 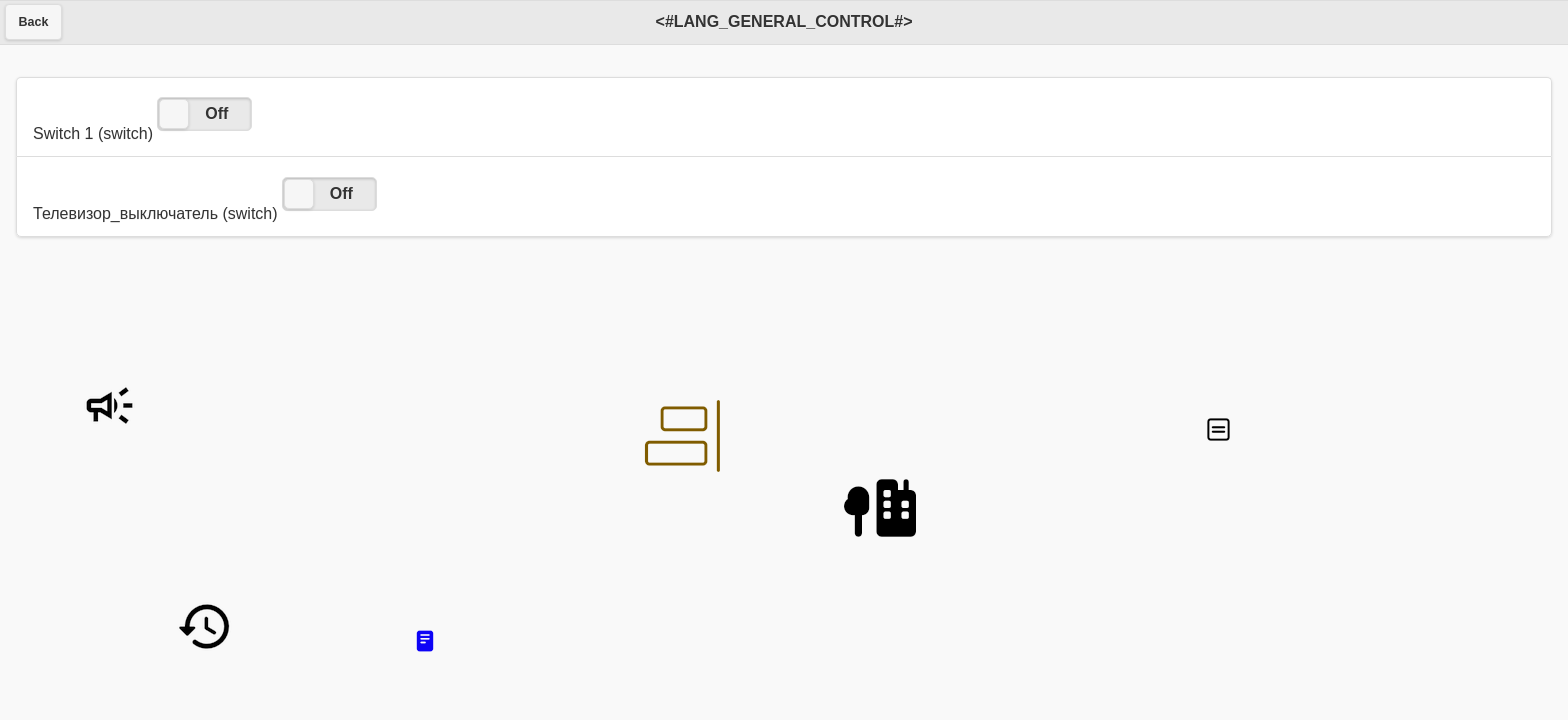 What do you see at coordinates (1218, 429) in the screenshot?
I see `indicates equality or comparison function` at bounding box center [1218, 429].